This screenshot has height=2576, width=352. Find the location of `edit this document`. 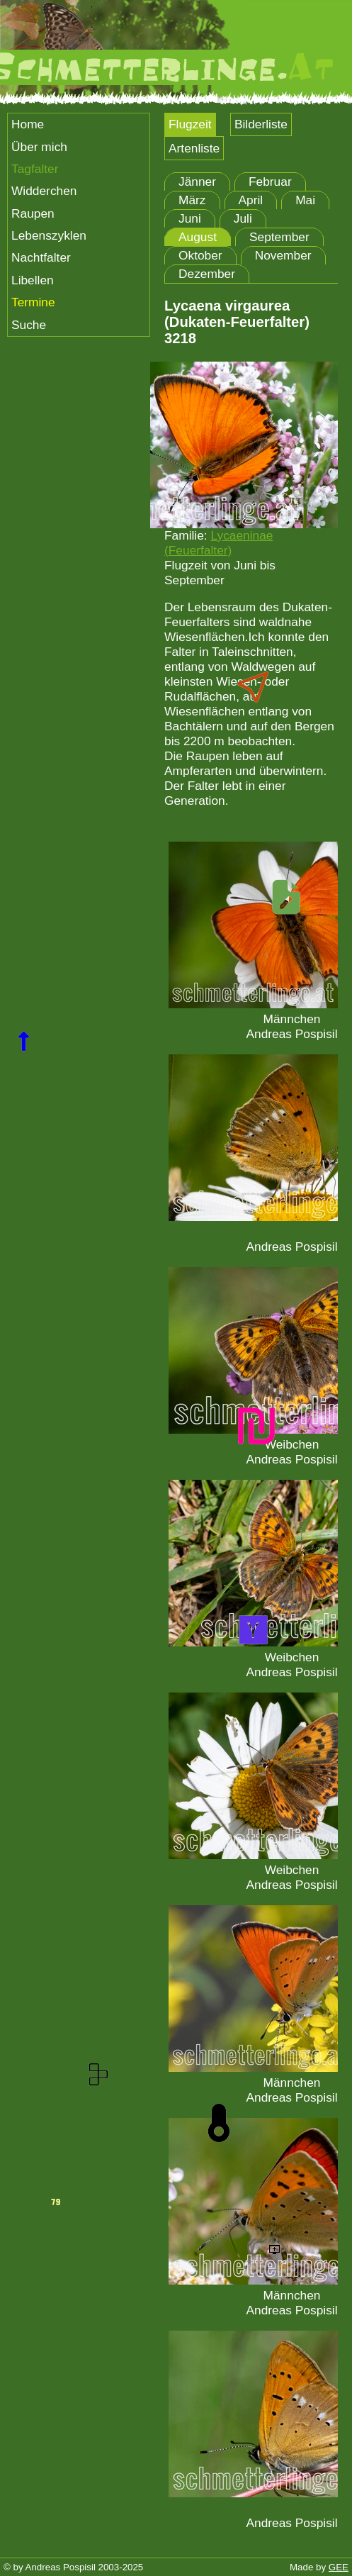

edit this document is located at coordinates (286, 897).